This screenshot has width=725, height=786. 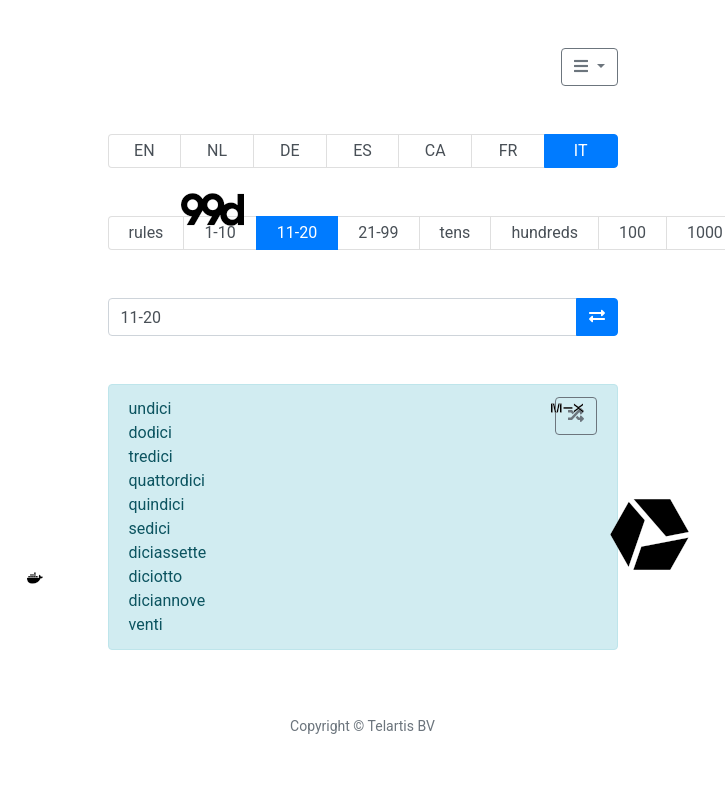 What do you see at coordinates (649, 534) in the screenshot?
I see `InstaLOD brand logo` at bounding box center [649, 534].